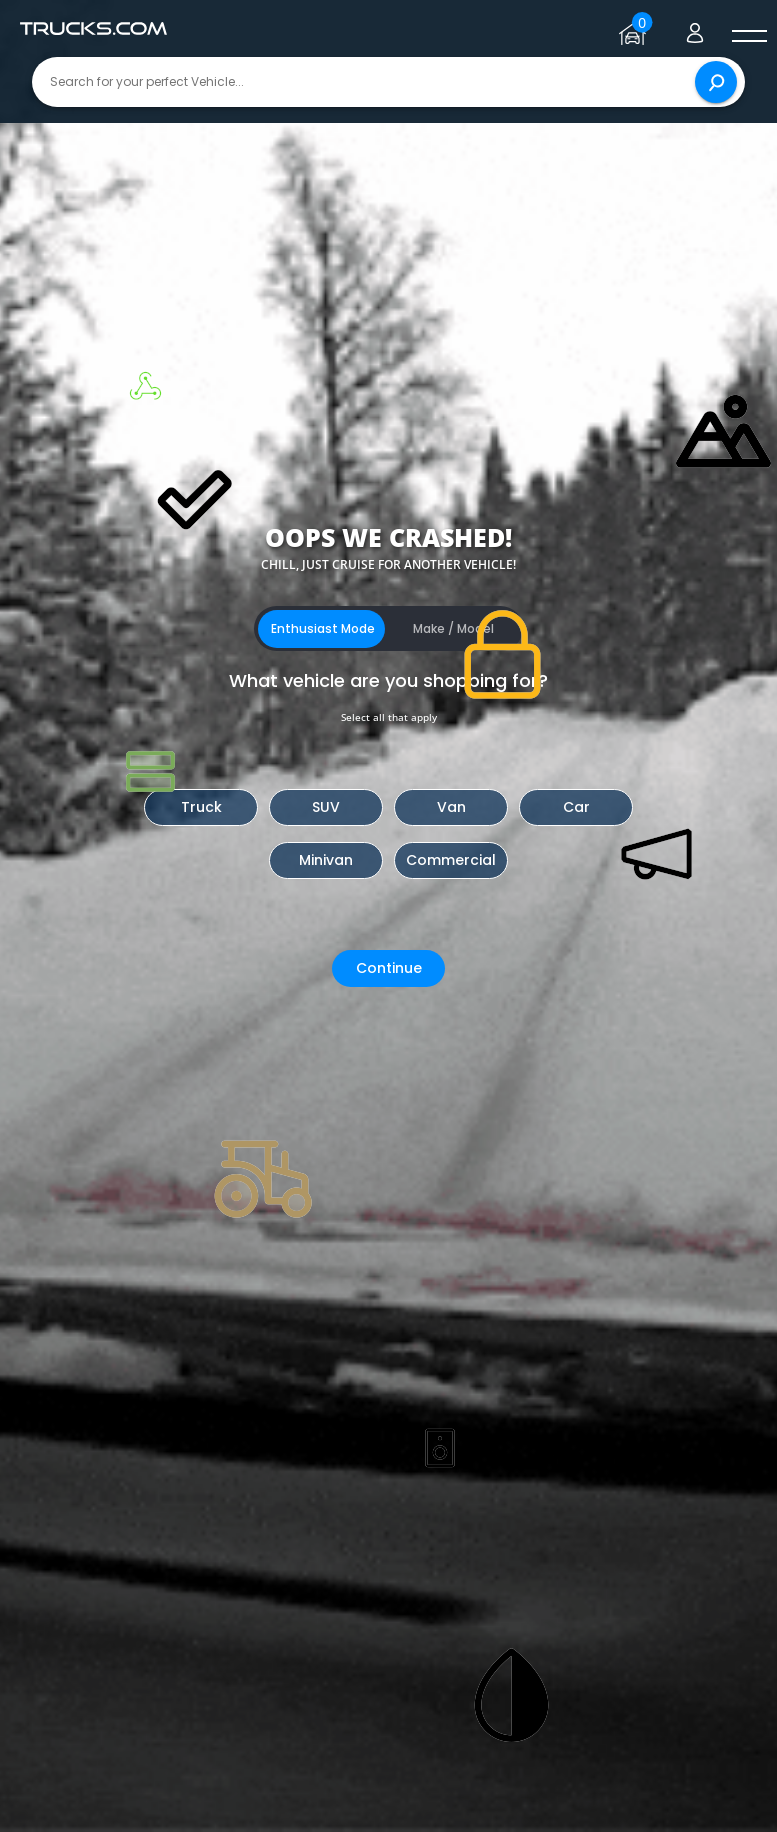  Describe the element at coordinates (655, 853) in the screenshot. I see `make an announcement or broadcast` at that location.